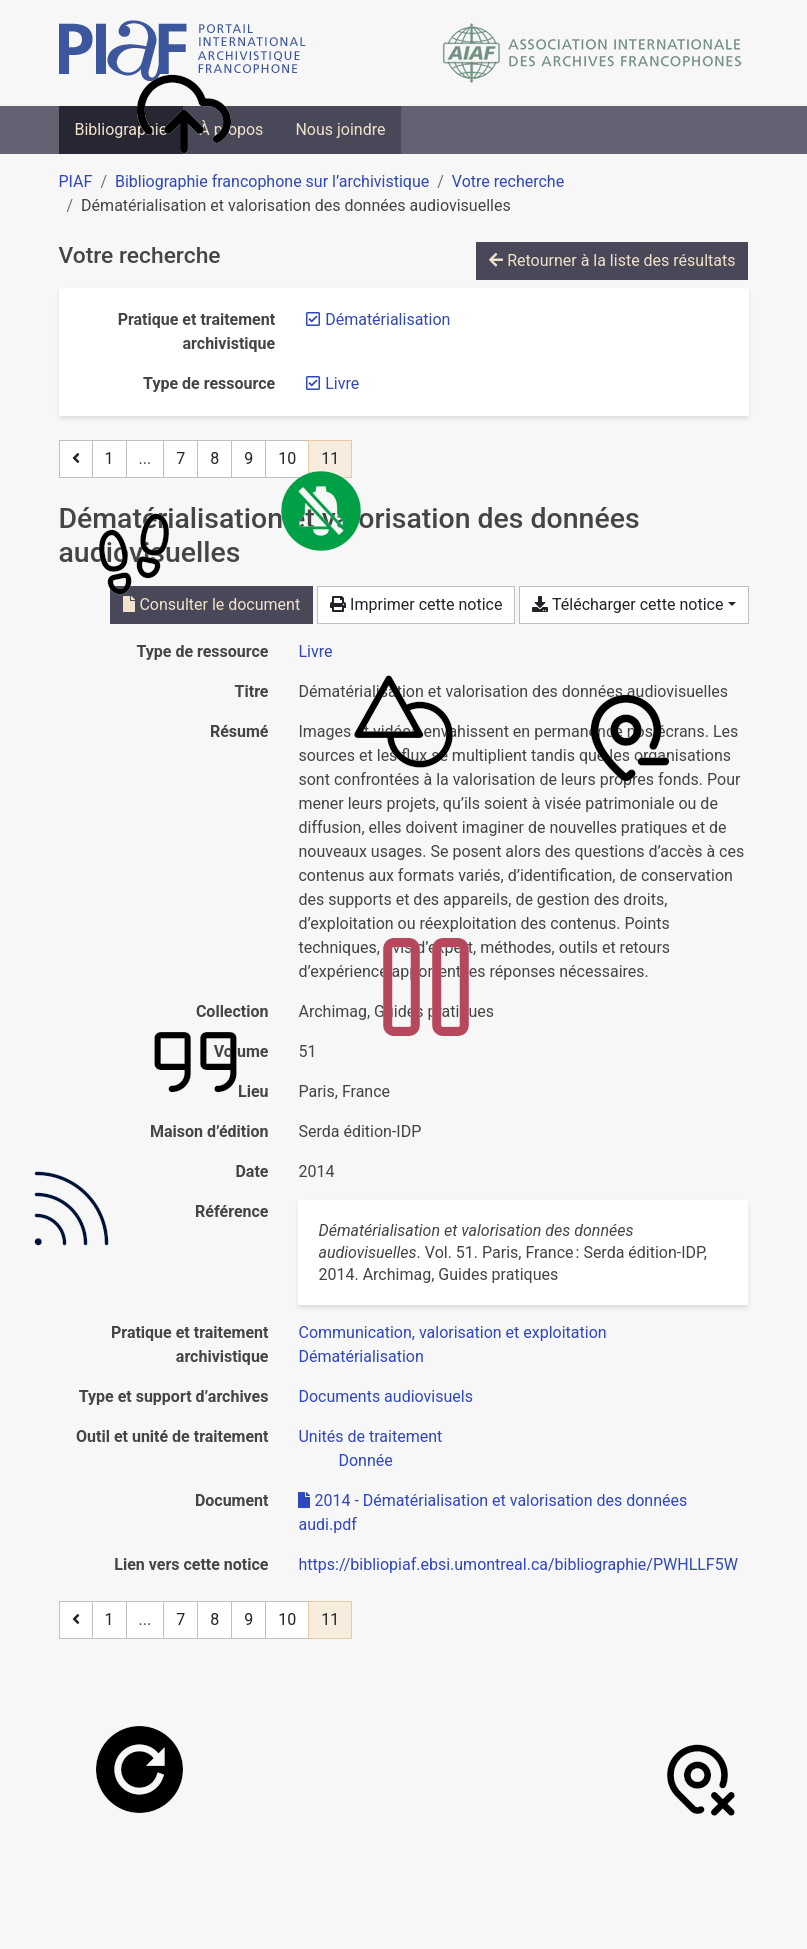 This screenshot has width=807, height=1949. Describe the element at coordinates (697, 1778) in the screenshot. I see `remove a saved location pin` at that location.